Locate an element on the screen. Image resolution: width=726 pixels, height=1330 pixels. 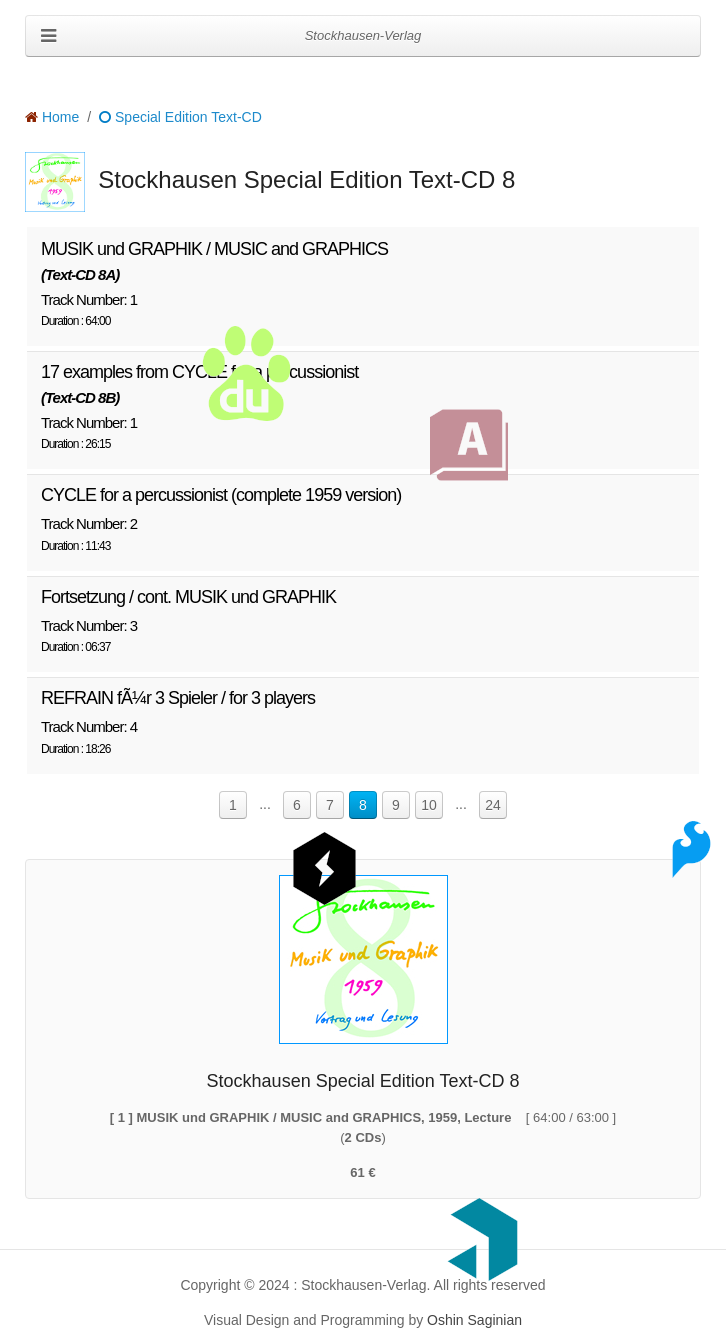
payload cms logo is located at coordinates (482, 1239).